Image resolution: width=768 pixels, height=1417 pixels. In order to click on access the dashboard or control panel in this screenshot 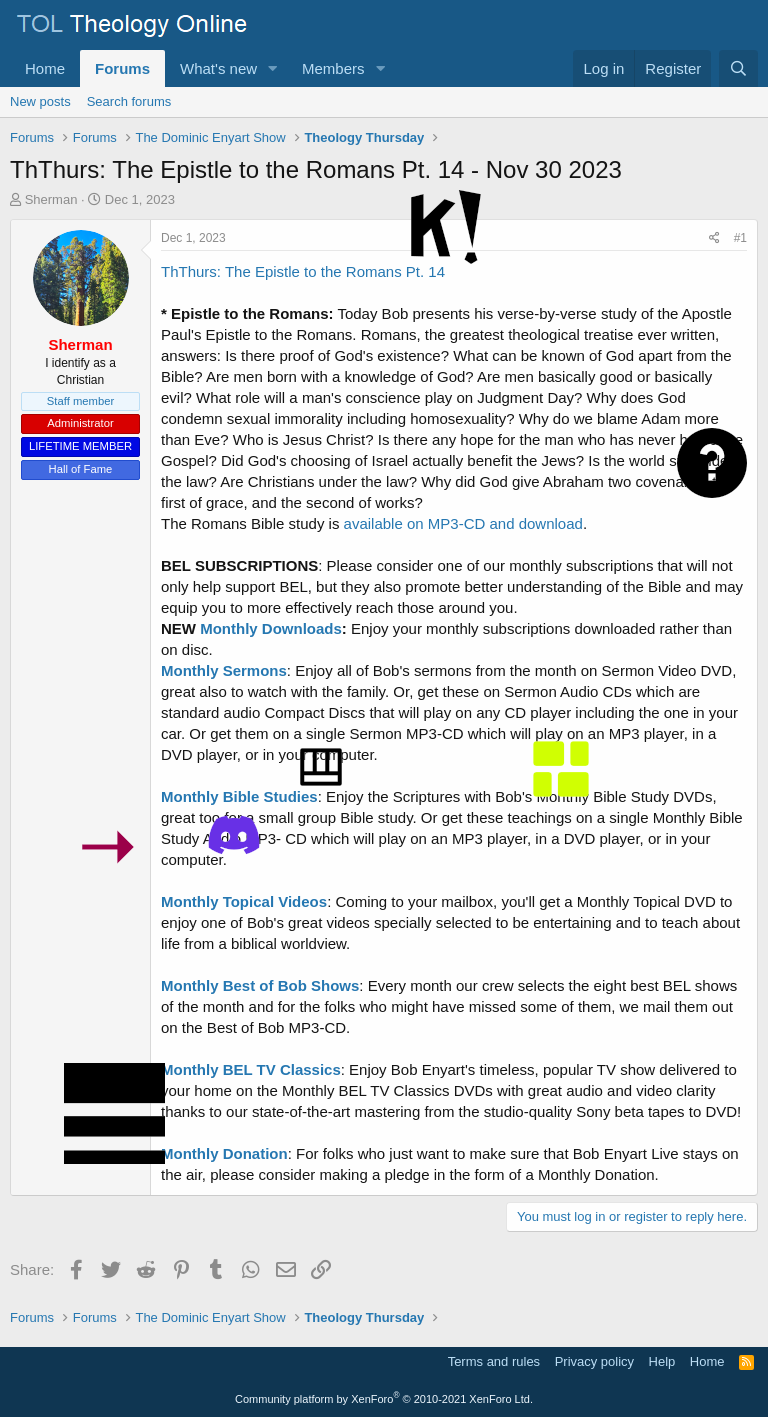, I will do `click(561, 769)`.